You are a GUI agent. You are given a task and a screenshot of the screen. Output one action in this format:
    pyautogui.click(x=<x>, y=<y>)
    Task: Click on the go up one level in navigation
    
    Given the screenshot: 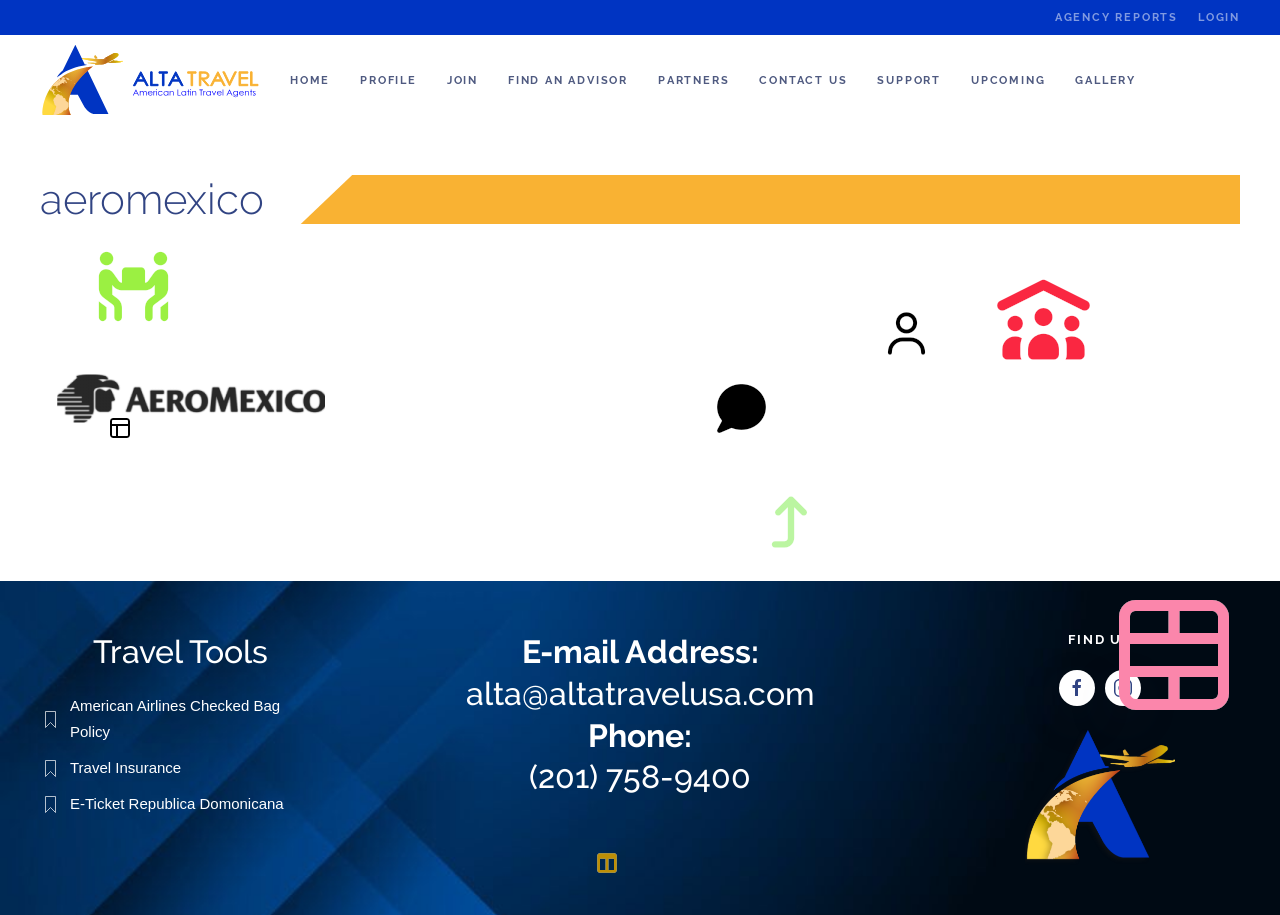 What is the action you would take?
    pyautogui.click(x=791, y=522)
    